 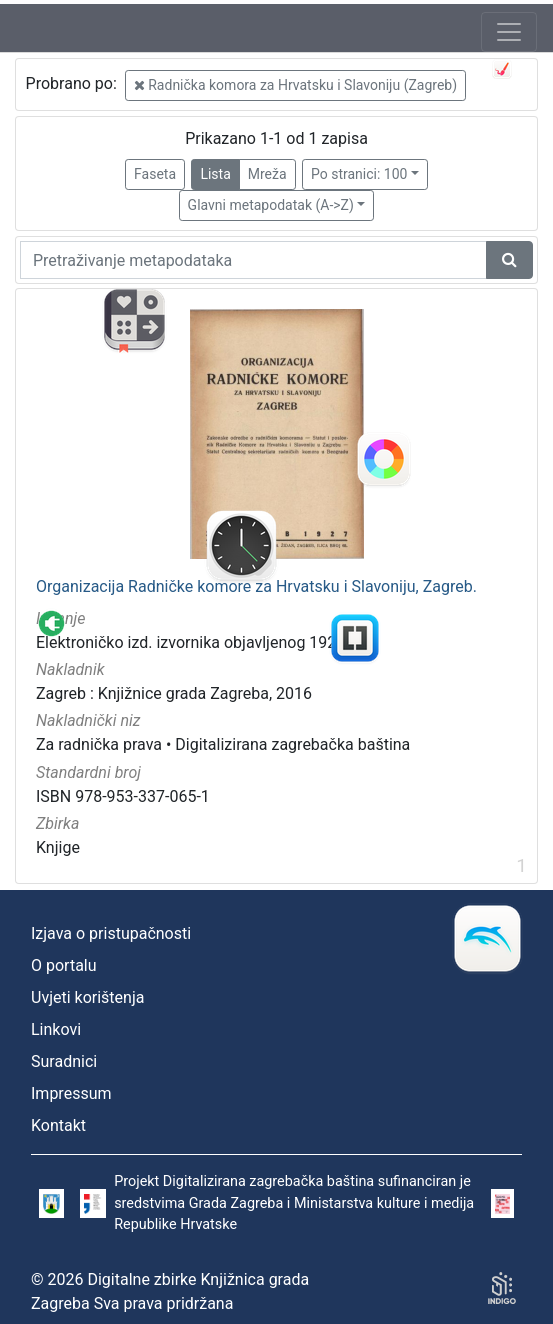 What do you see at coordinates (51, 623) in the screenshot?
I see `indicates a mounted or connected drive` at bounding box center [51, 623].